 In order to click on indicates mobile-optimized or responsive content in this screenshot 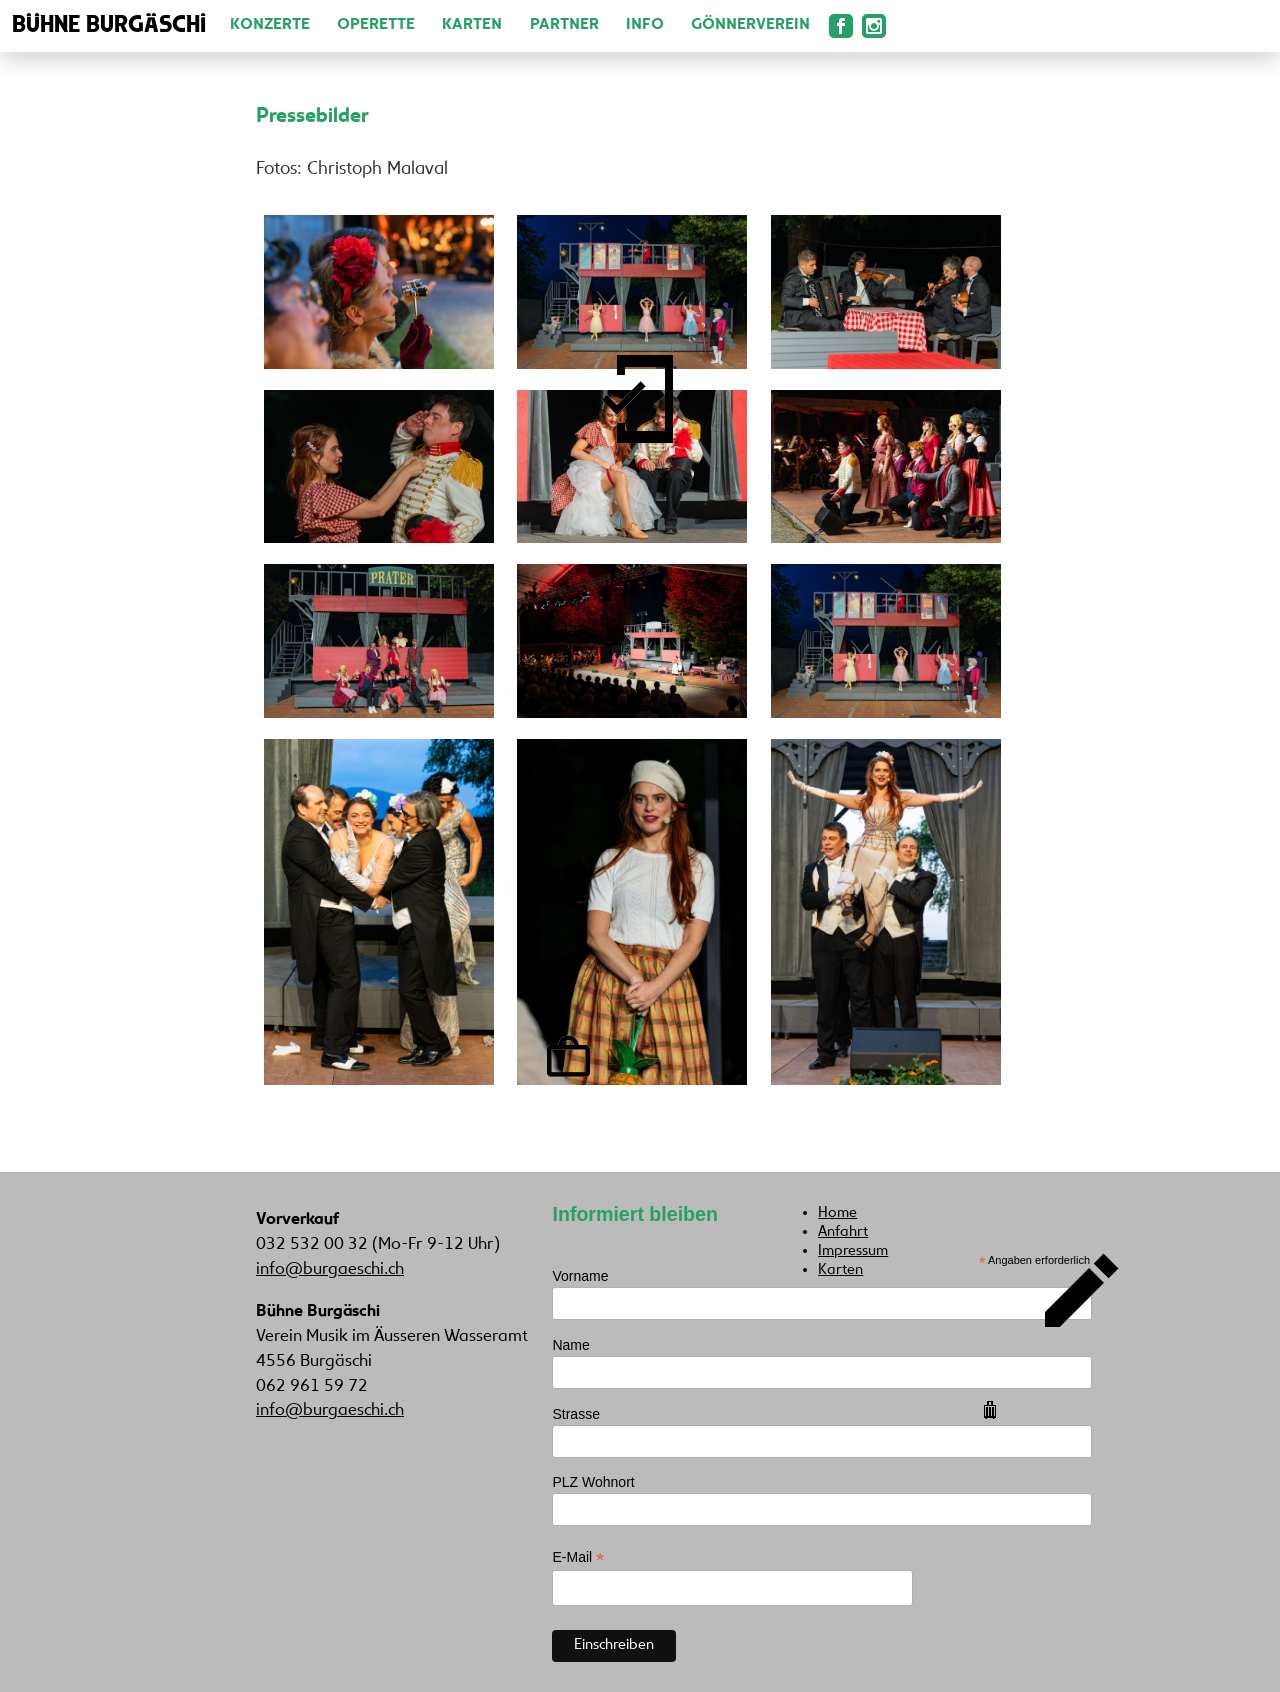, I will do `click(637, 399)`.